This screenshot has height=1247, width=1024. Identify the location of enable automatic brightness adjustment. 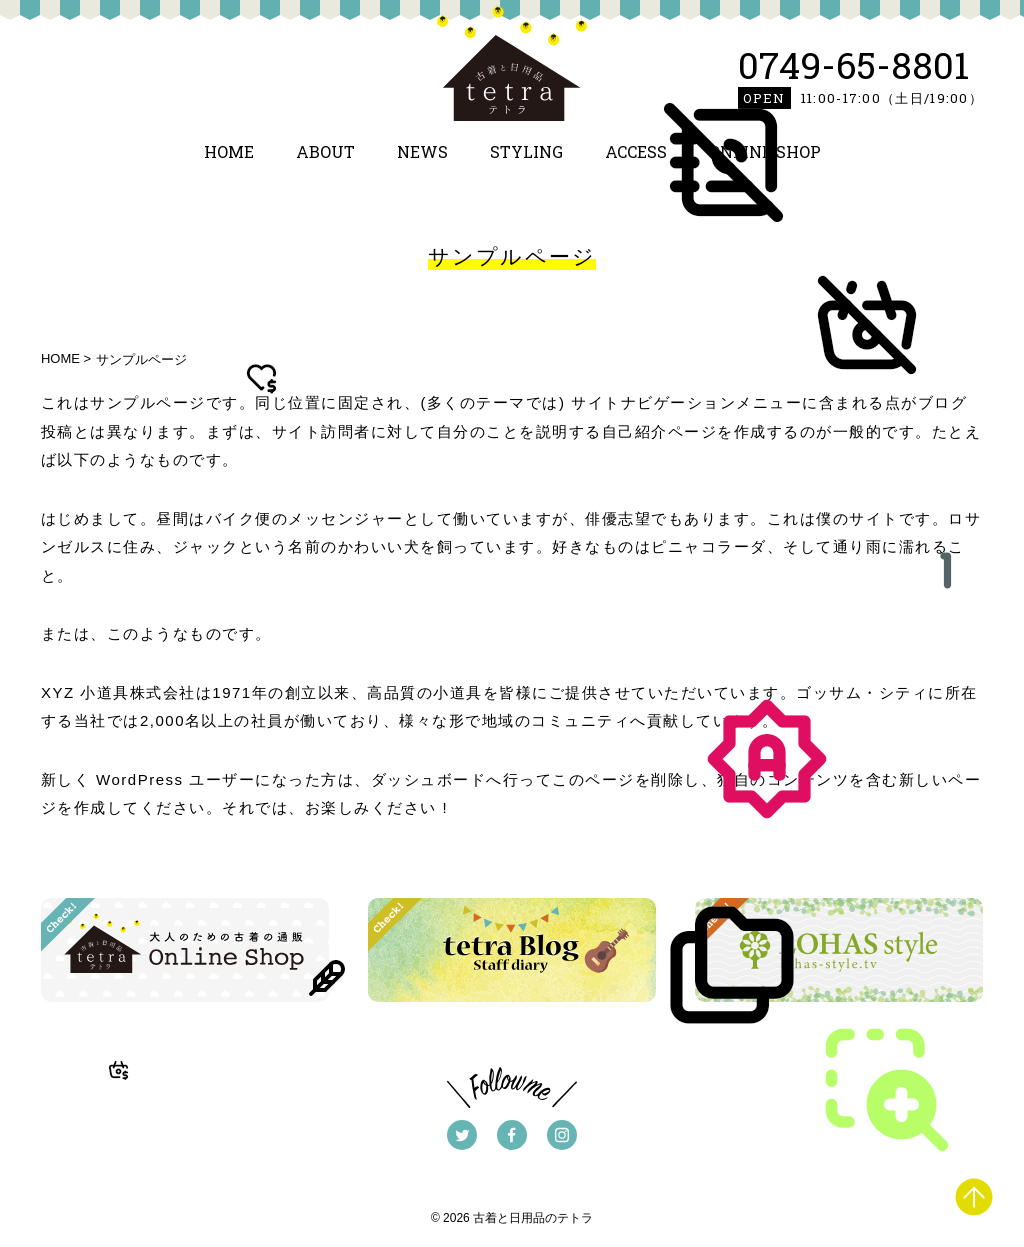
(767, 759).